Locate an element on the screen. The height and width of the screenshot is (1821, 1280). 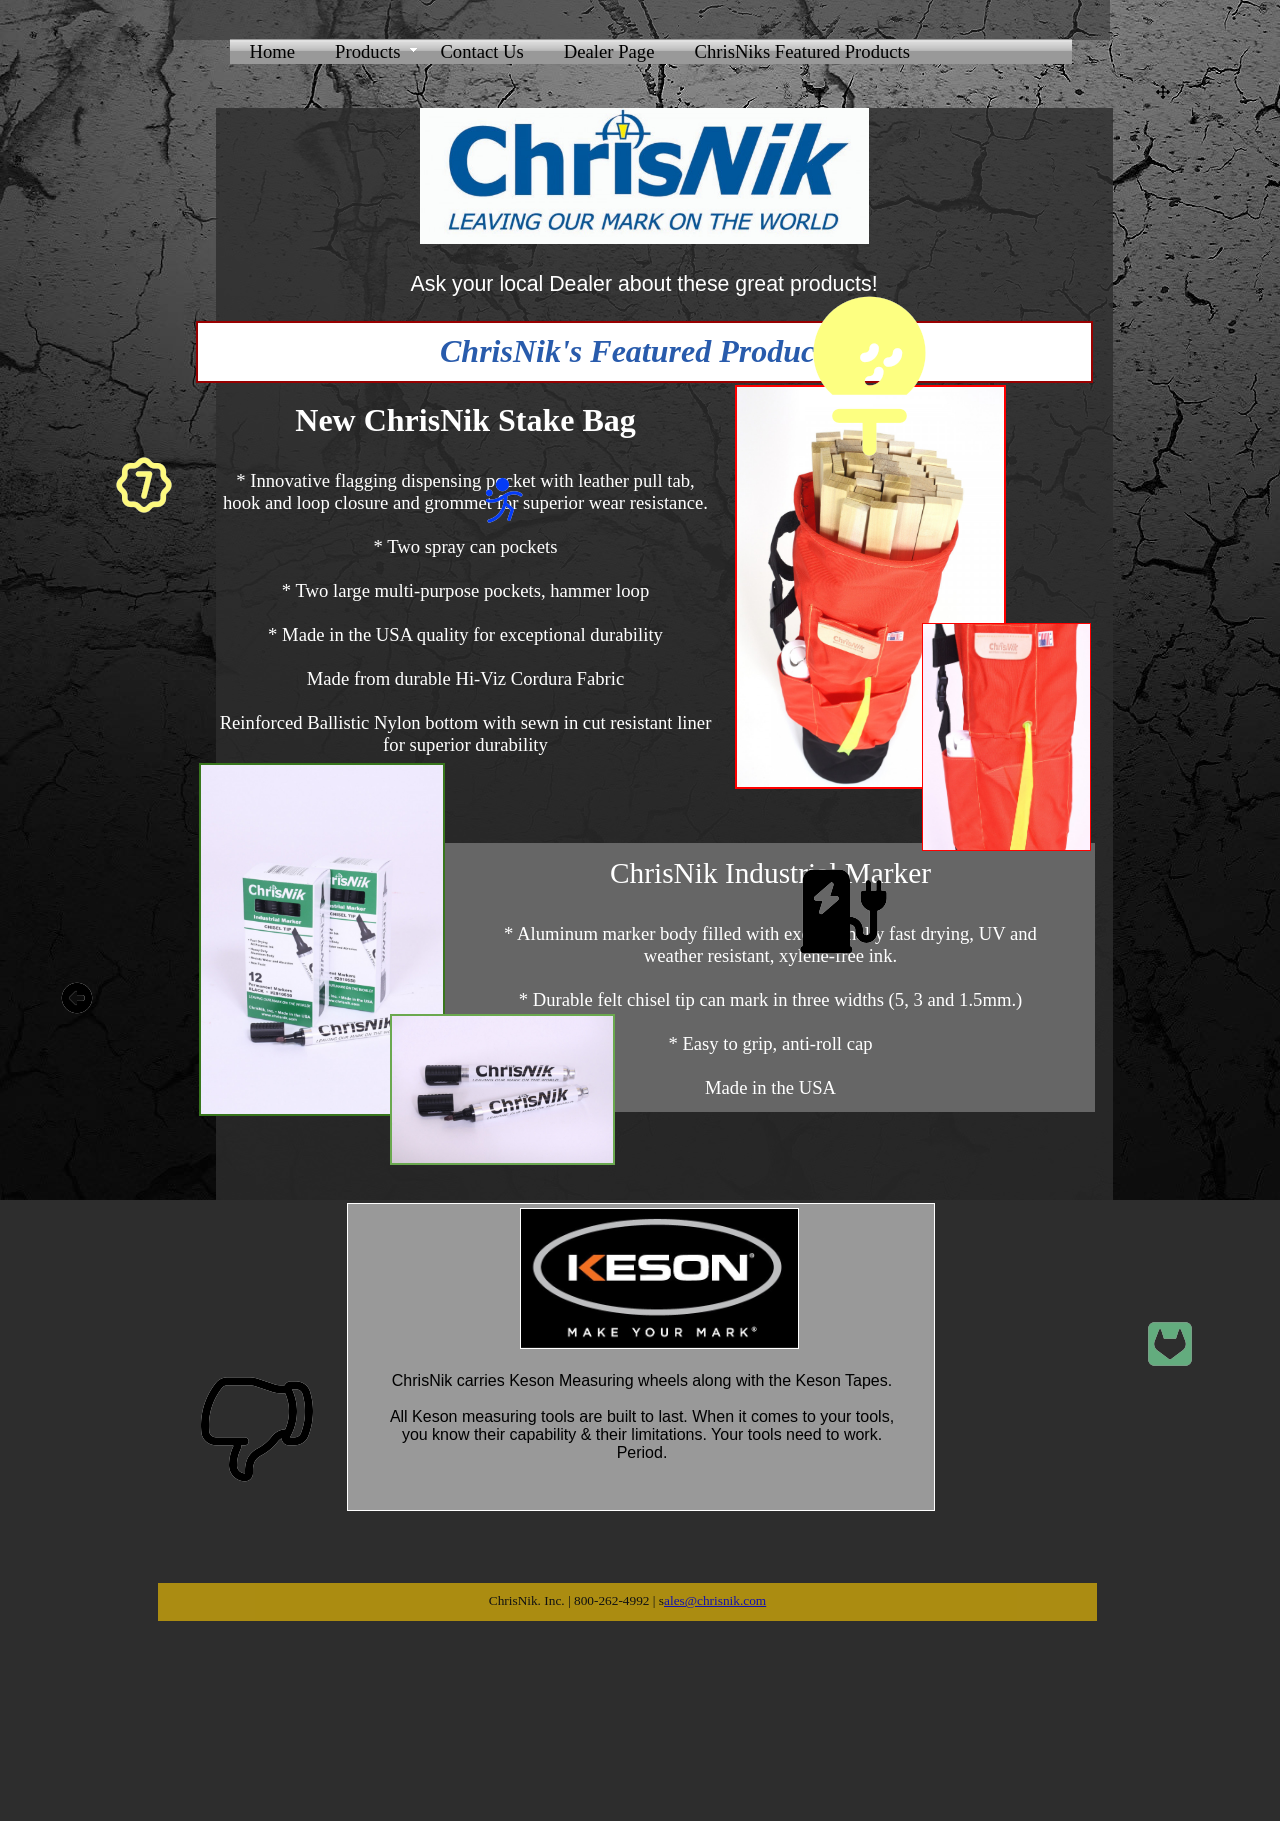
open GitLab is located at coordinates (1170, 1344).